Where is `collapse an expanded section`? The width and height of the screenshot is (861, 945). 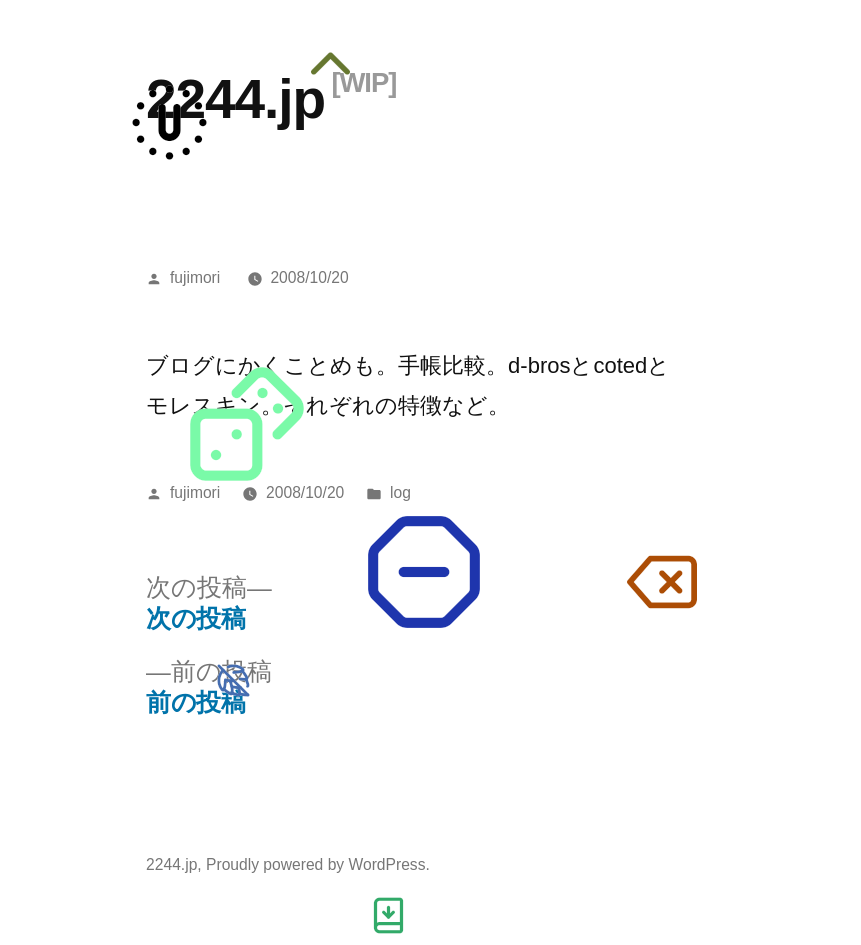 collapse an expanded section is located at coordinates (330, 63).